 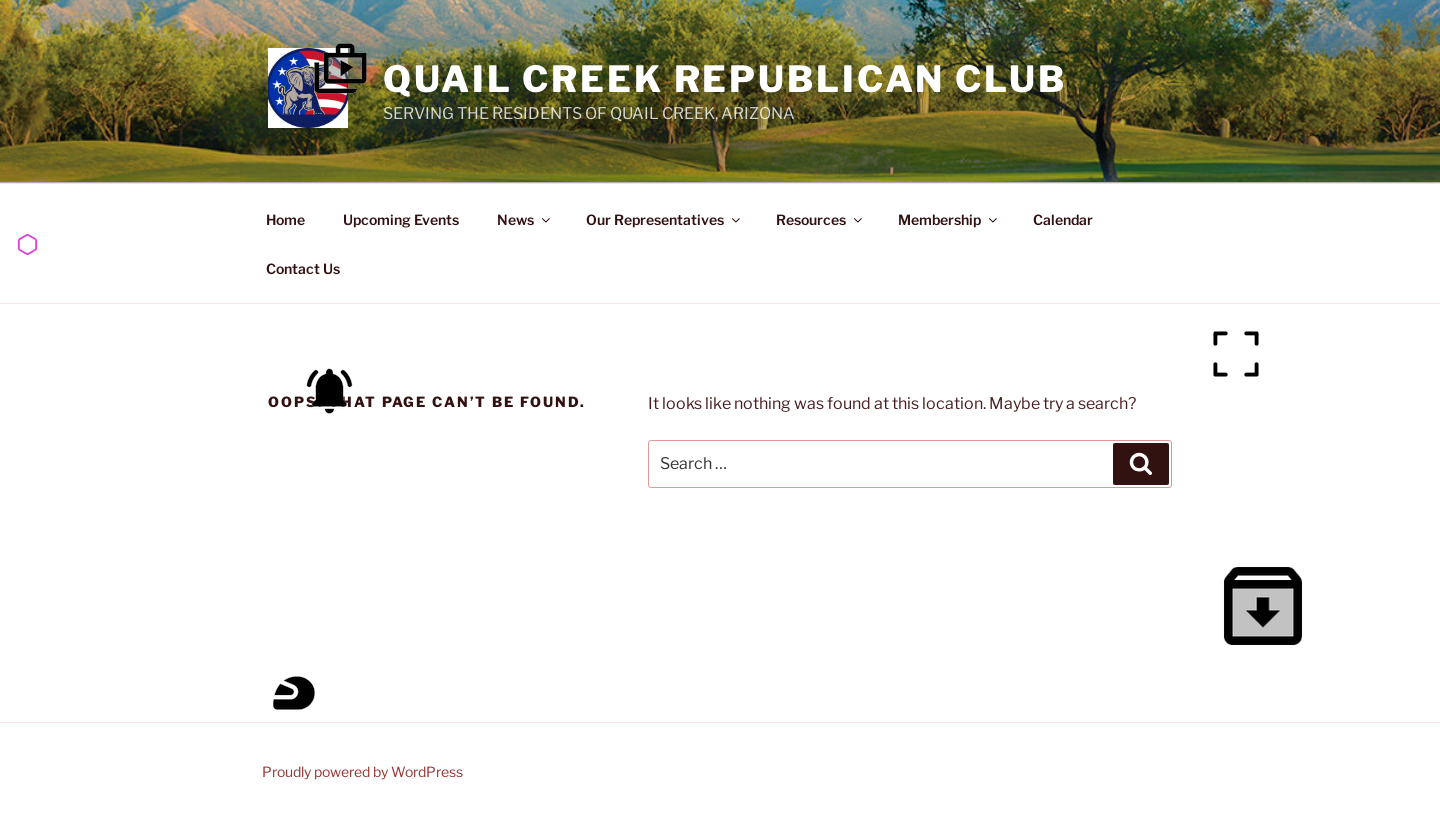 I want to click on access motorsports or racing content, so click(x=294, y=693).